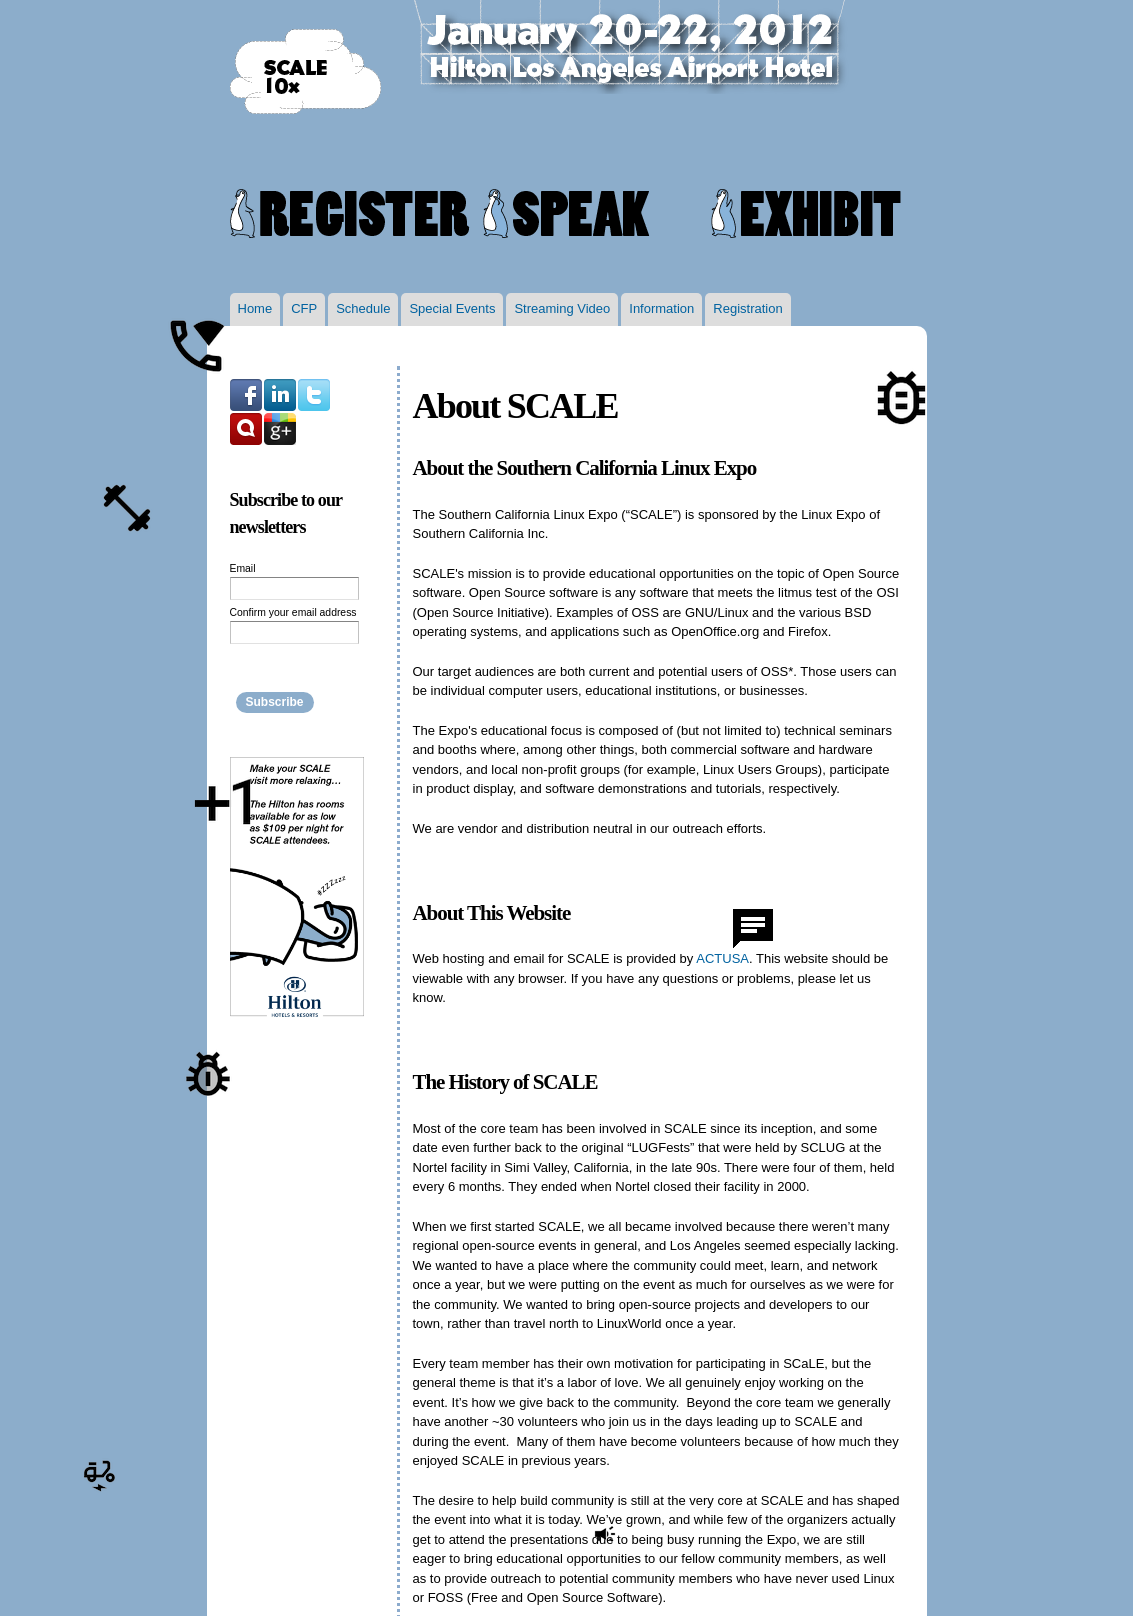 The width and height of the screenshot is (1133, 1616). What do you see at coordinates (127, 508) in the screenshot?
I see `access fitness or workout features` at bounding box center [127, 508].